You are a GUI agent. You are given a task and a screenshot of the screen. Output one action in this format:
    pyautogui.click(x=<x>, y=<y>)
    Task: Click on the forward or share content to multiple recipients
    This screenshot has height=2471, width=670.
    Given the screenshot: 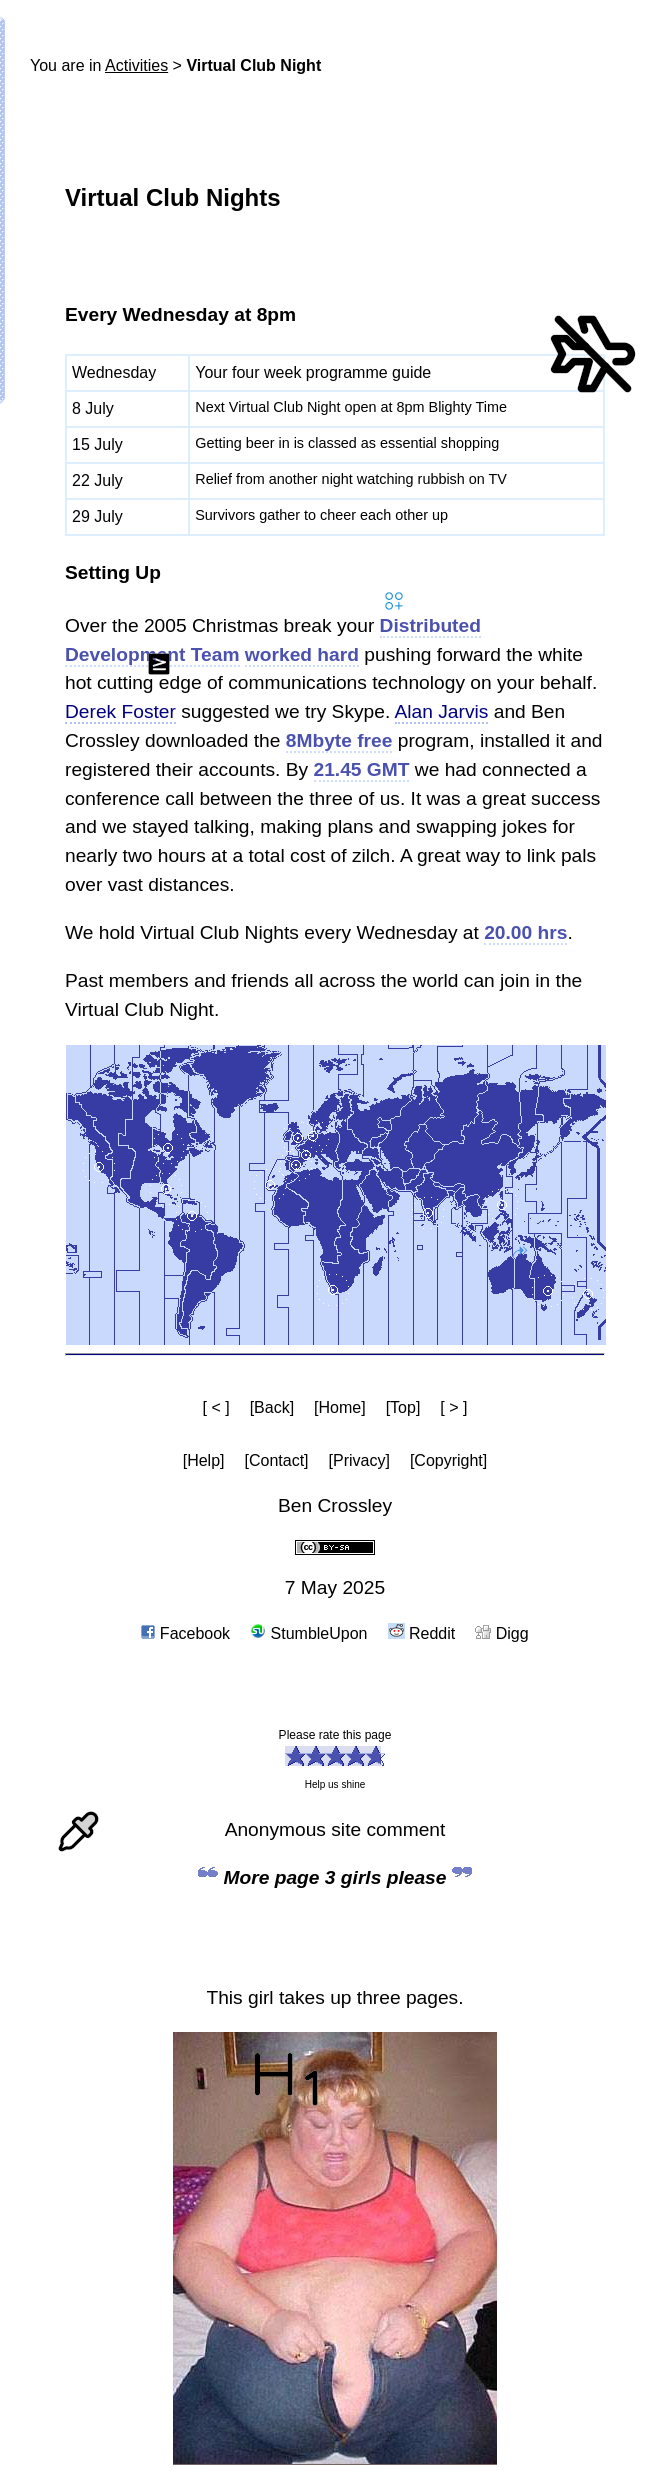 What is the action you would take?
    pyautogui.click(x=520, y=1252)
    